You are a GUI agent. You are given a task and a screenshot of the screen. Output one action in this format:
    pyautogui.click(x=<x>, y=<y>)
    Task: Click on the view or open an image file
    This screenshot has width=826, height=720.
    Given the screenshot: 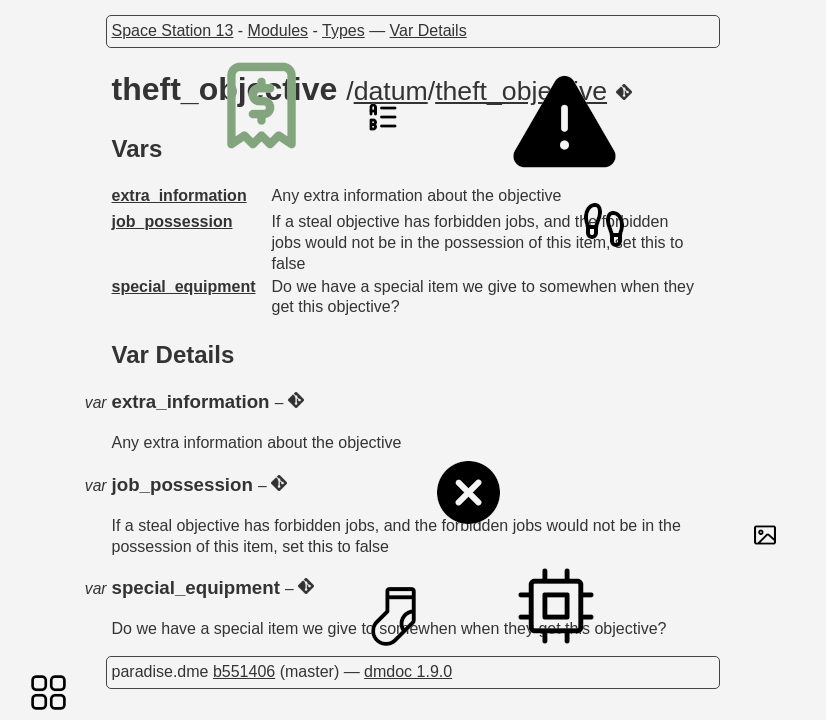 What is the action you would take?
    pyautogui.click(x=765, y=535)
    